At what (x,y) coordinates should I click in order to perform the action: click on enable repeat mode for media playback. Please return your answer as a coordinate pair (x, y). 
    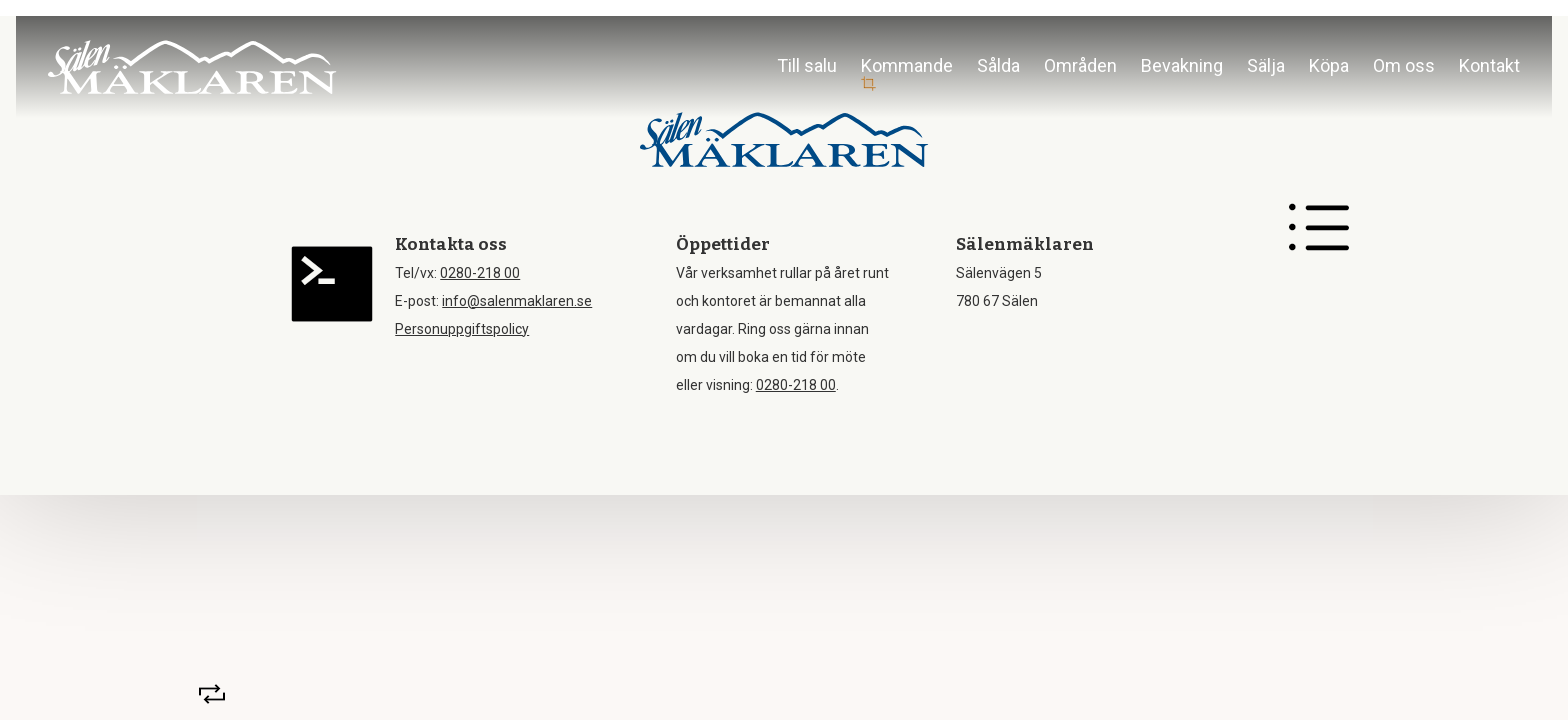
    Looking at the image, I should click on (212, 694).